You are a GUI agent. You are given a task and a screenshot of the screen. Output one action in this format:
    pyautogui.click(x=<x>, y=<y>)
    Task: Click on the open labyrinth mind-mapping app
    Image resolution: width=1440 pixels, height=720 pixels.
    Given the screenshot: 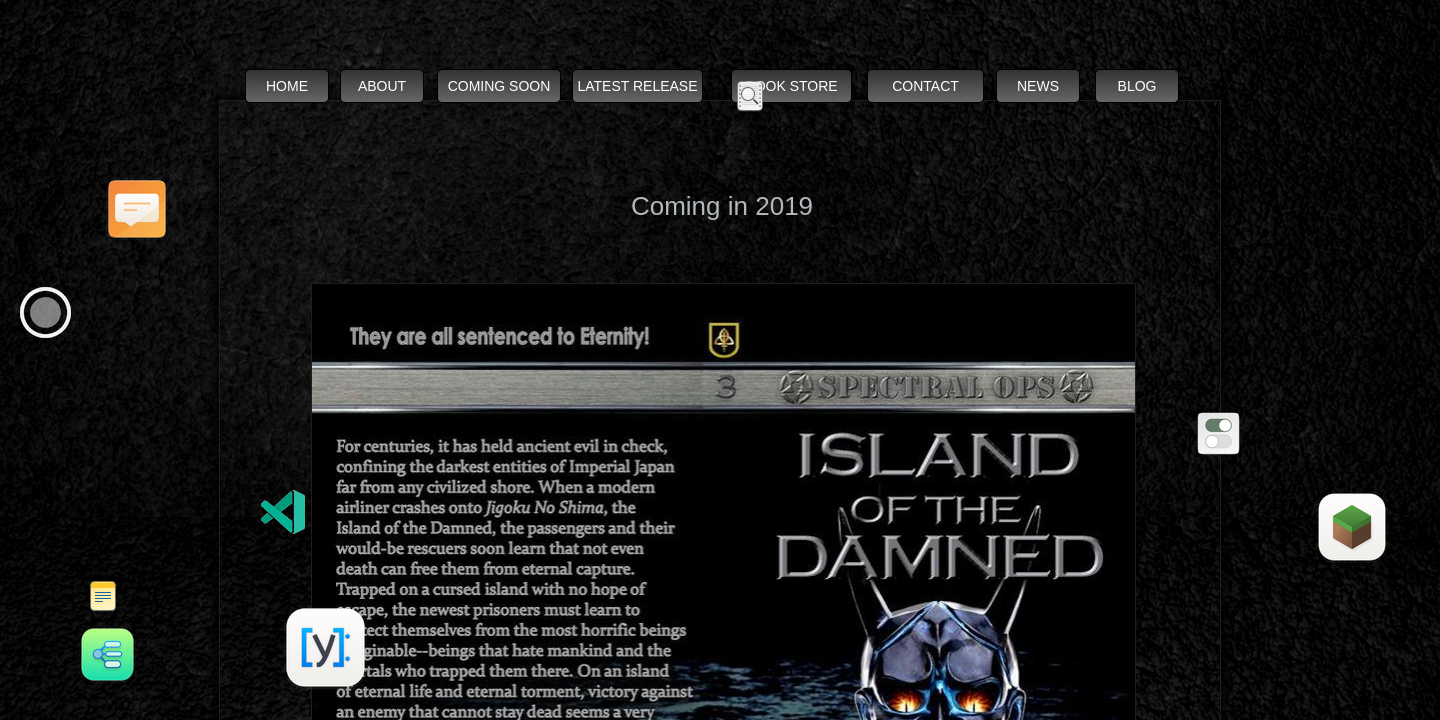 What is the action you would take?
    pyautogui.click(x=107, y=654)
    